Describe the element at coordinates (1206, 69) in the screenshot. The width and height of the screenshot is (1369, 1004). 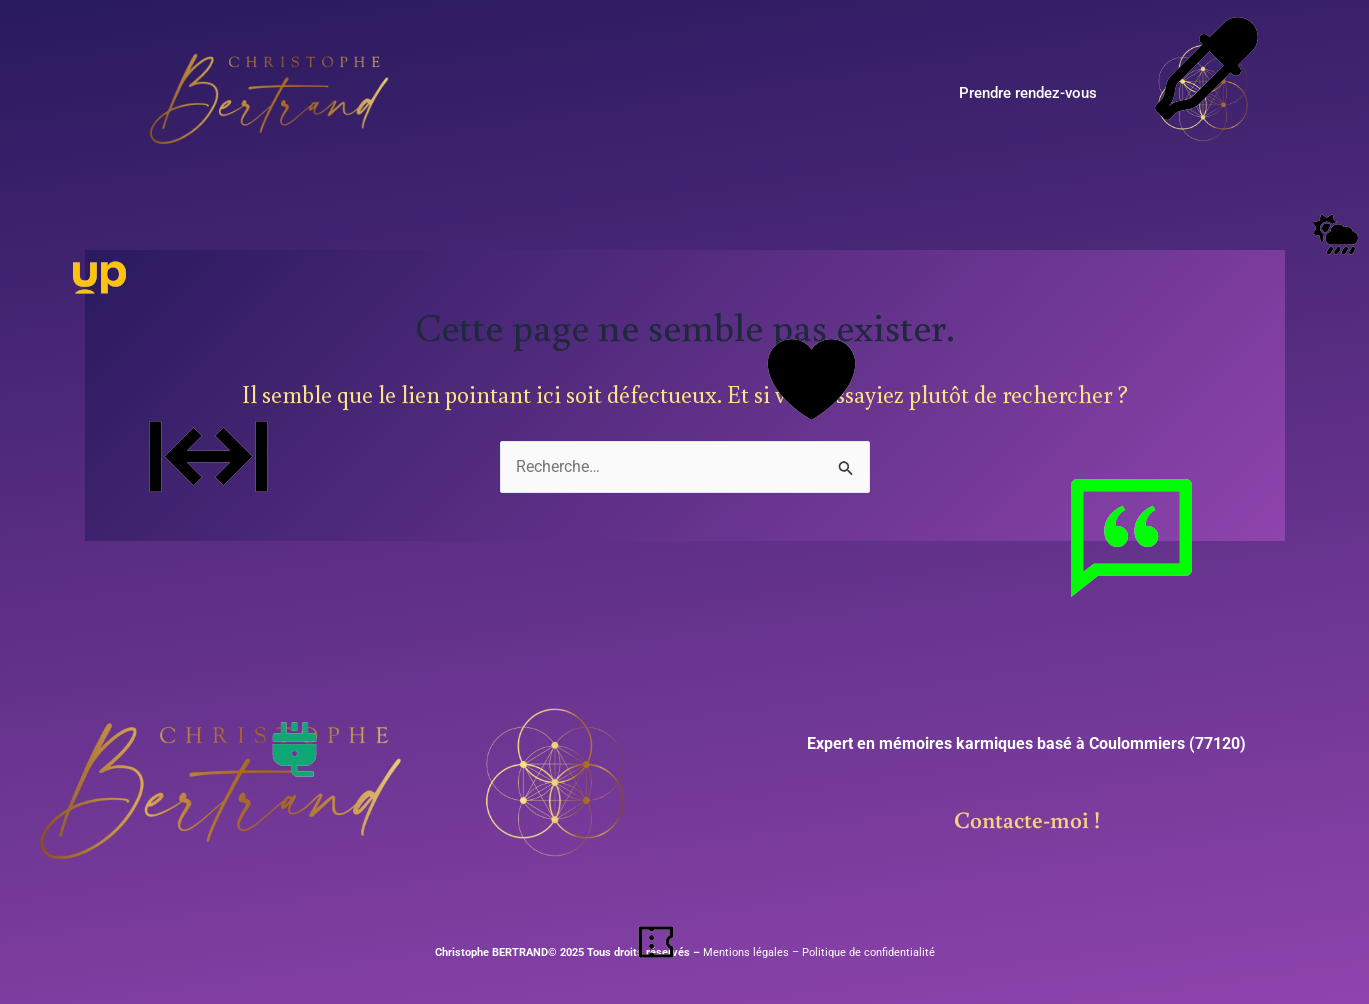
I see `pick a color from the screen` at that location.